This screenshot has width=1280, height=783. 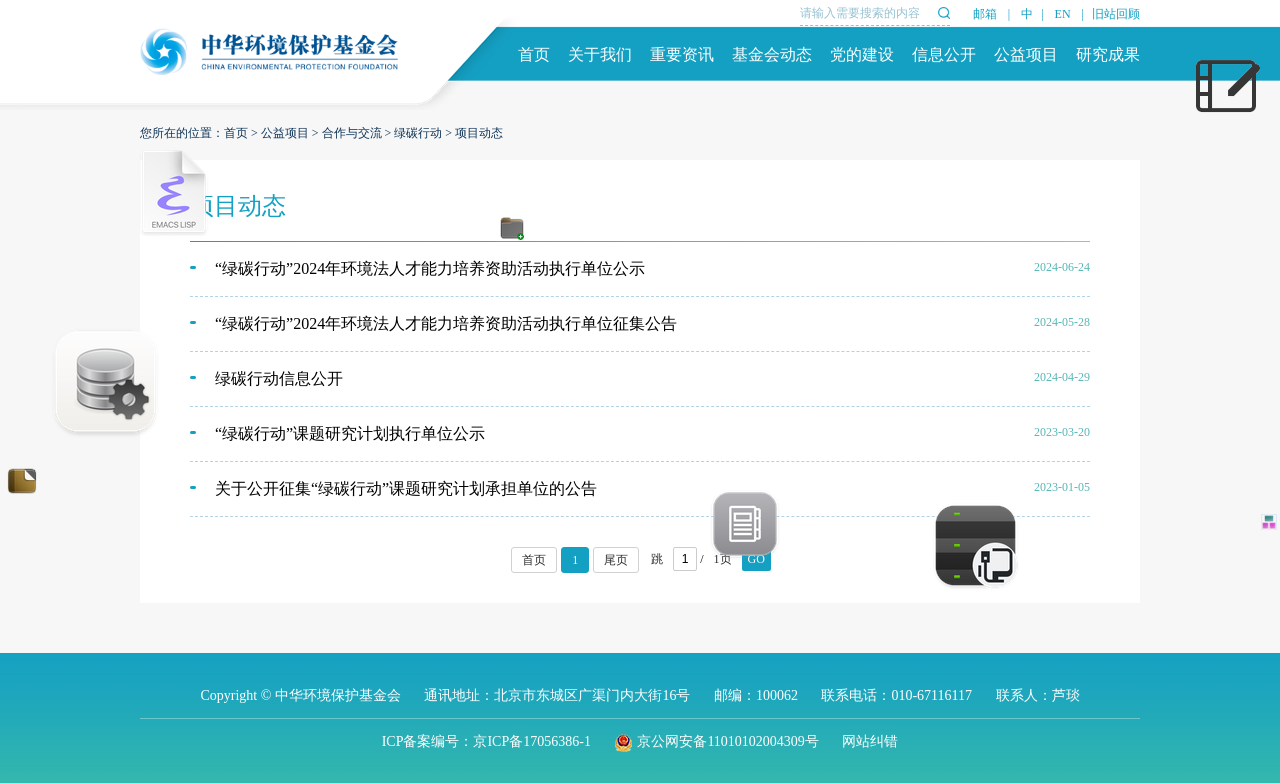 I want to click on create a new folder, so click(x=512, y=228).